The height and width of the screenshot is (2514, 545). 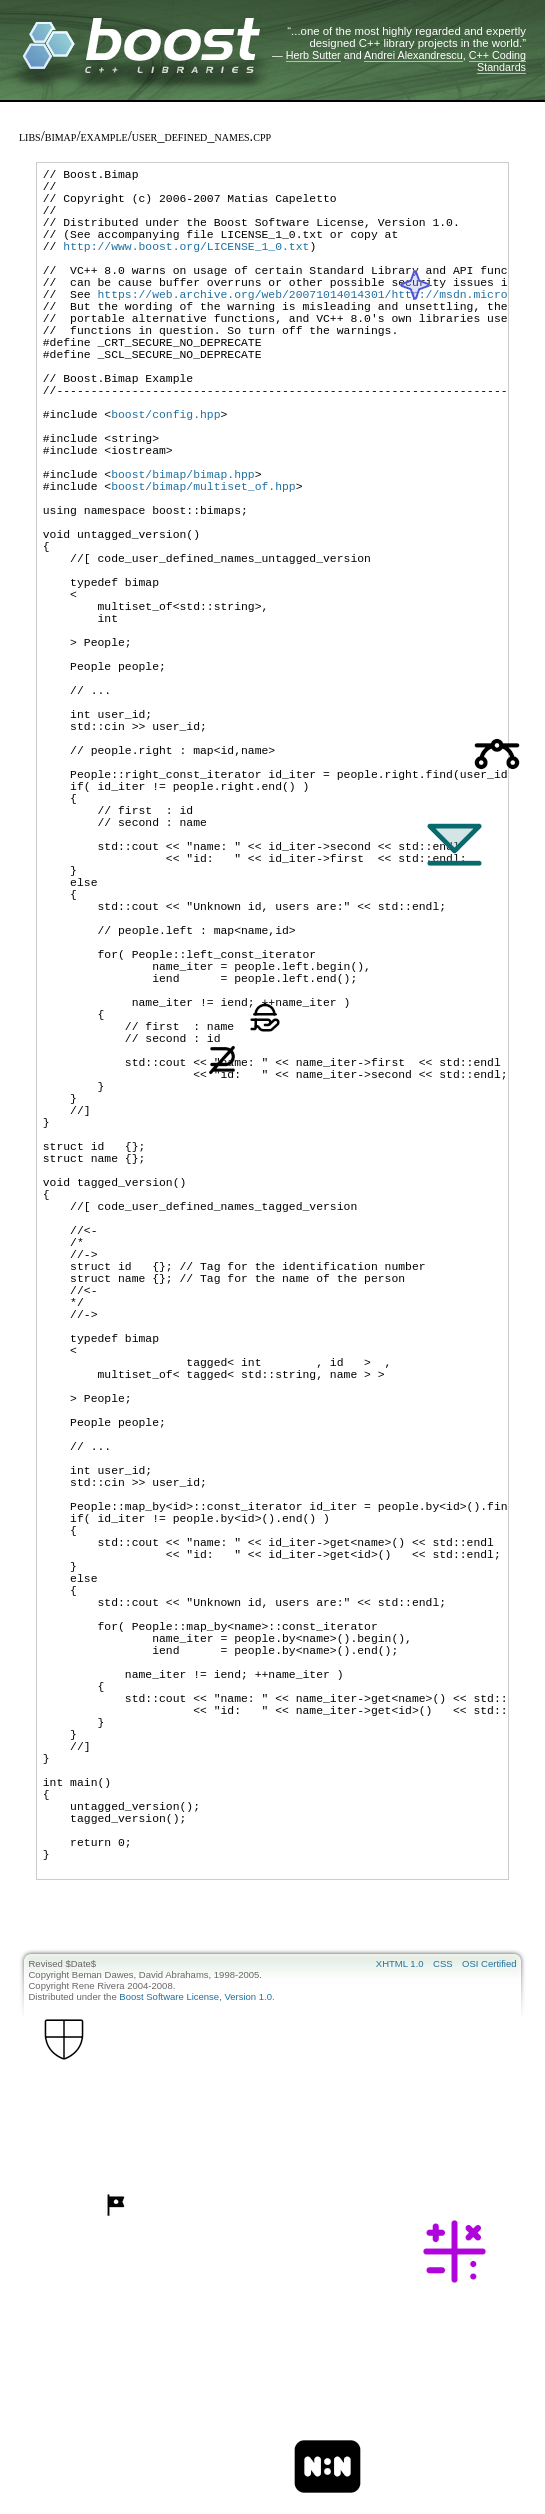 I want to click on food delivery or catering service, so click(x=265, y=1017).